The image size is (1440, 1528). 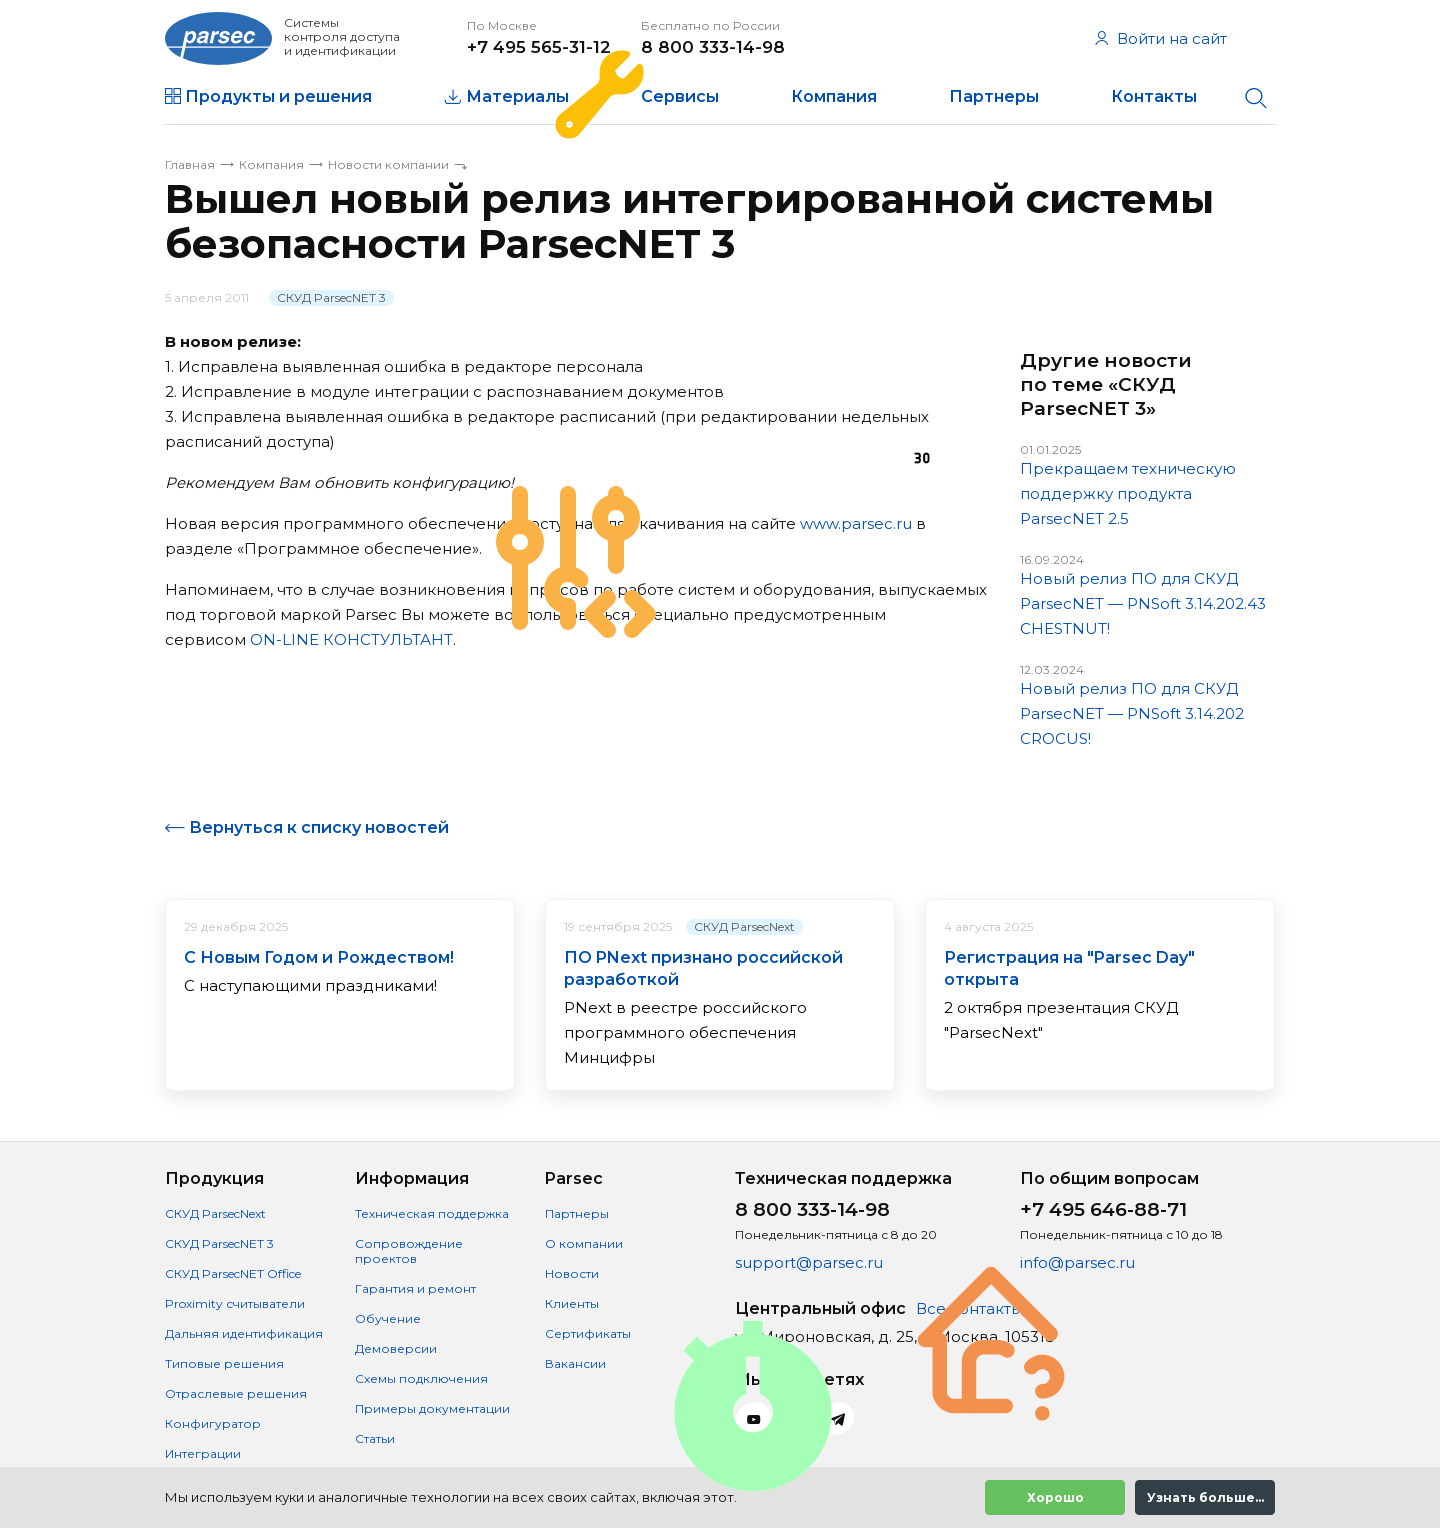 I want to click on get help or FAQ about home settings, so click(x=991, y=1340).